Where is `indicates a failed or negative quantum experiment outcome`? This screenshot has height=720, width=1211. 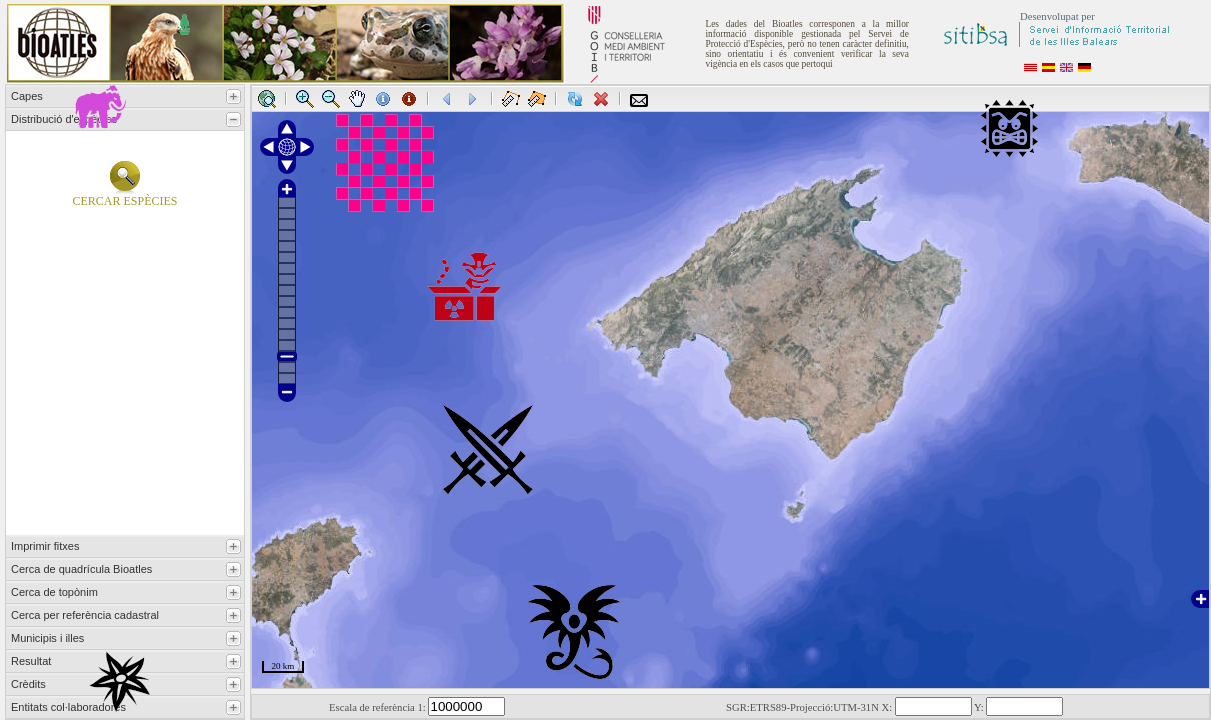
indicates a failed or negative quantum experiment outcome is located at coordinates (464, 283).